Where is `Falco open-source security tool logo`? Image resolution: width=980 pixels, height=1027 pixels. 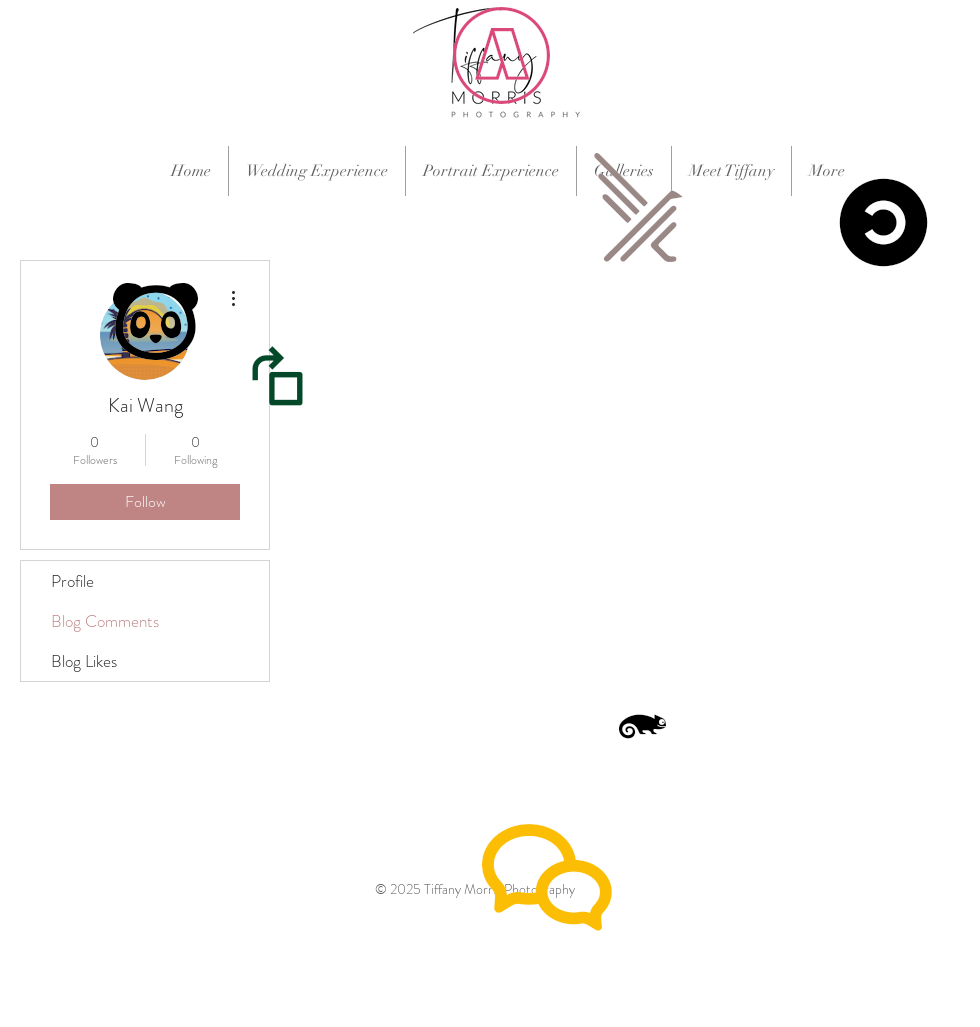 Falco open-source security tool logo is located at coordinates (638, 207).